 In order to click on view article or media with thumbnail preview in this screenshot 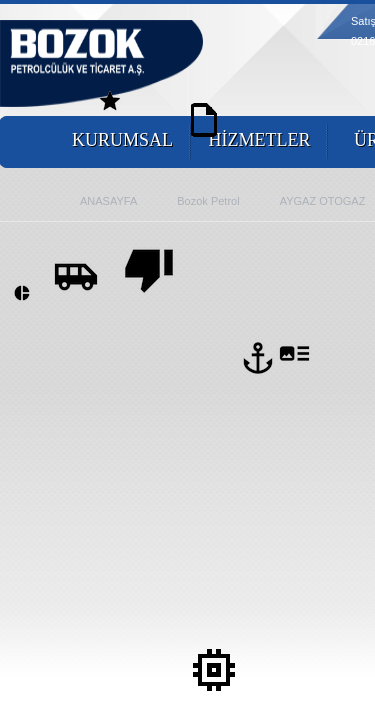, I will do `click(294, 353)`.